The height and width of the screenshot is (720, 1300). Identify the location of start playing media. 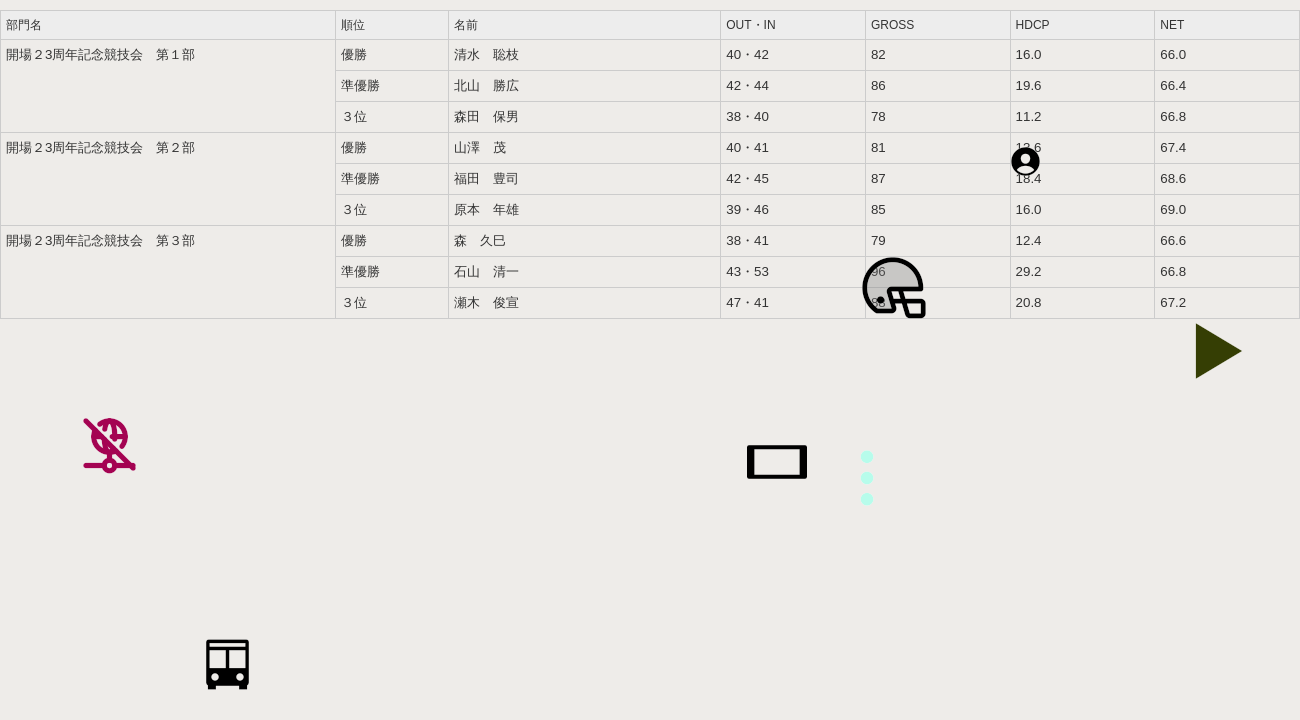
(1219, 351).